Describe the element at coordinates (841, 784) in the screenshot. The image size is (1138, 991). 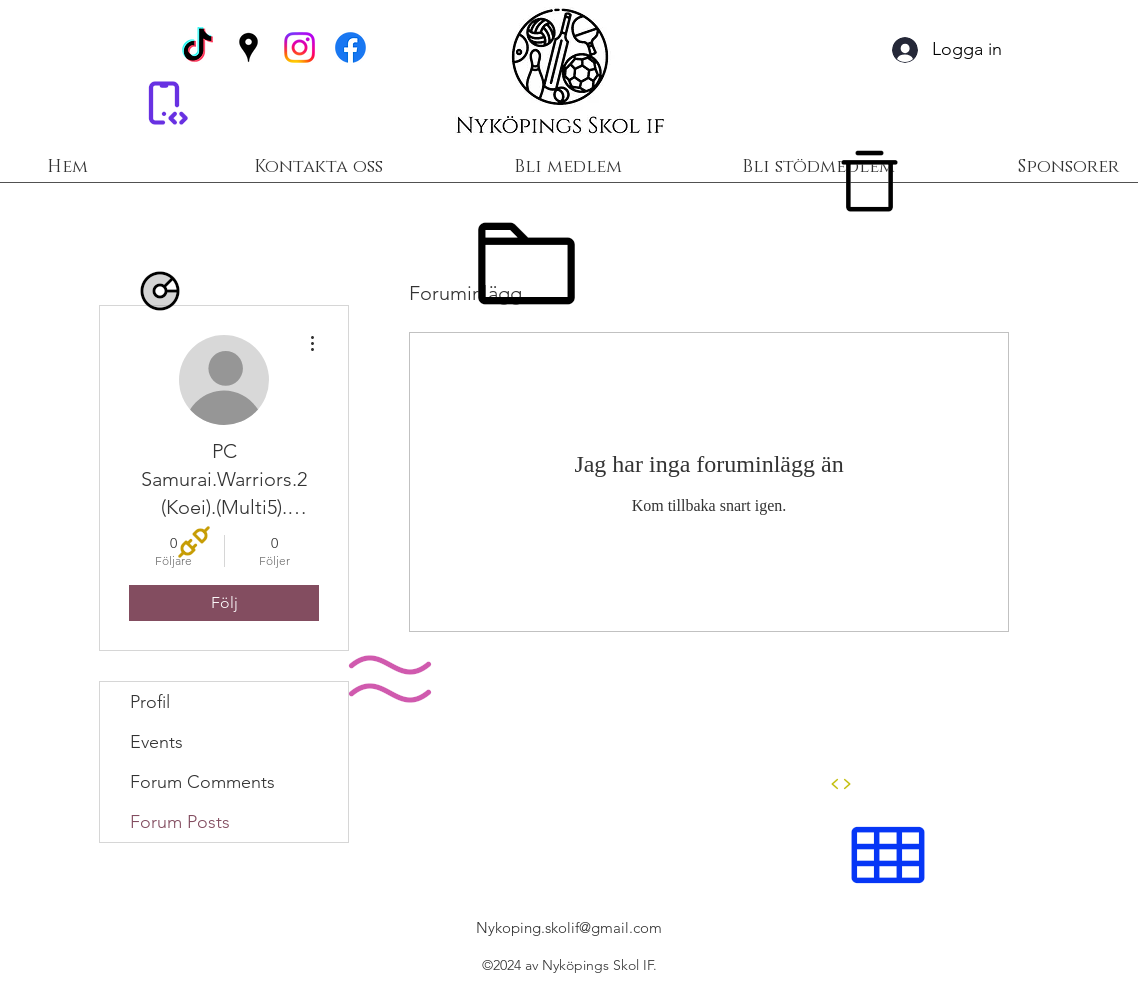
I see `view or edit source code` at that location.